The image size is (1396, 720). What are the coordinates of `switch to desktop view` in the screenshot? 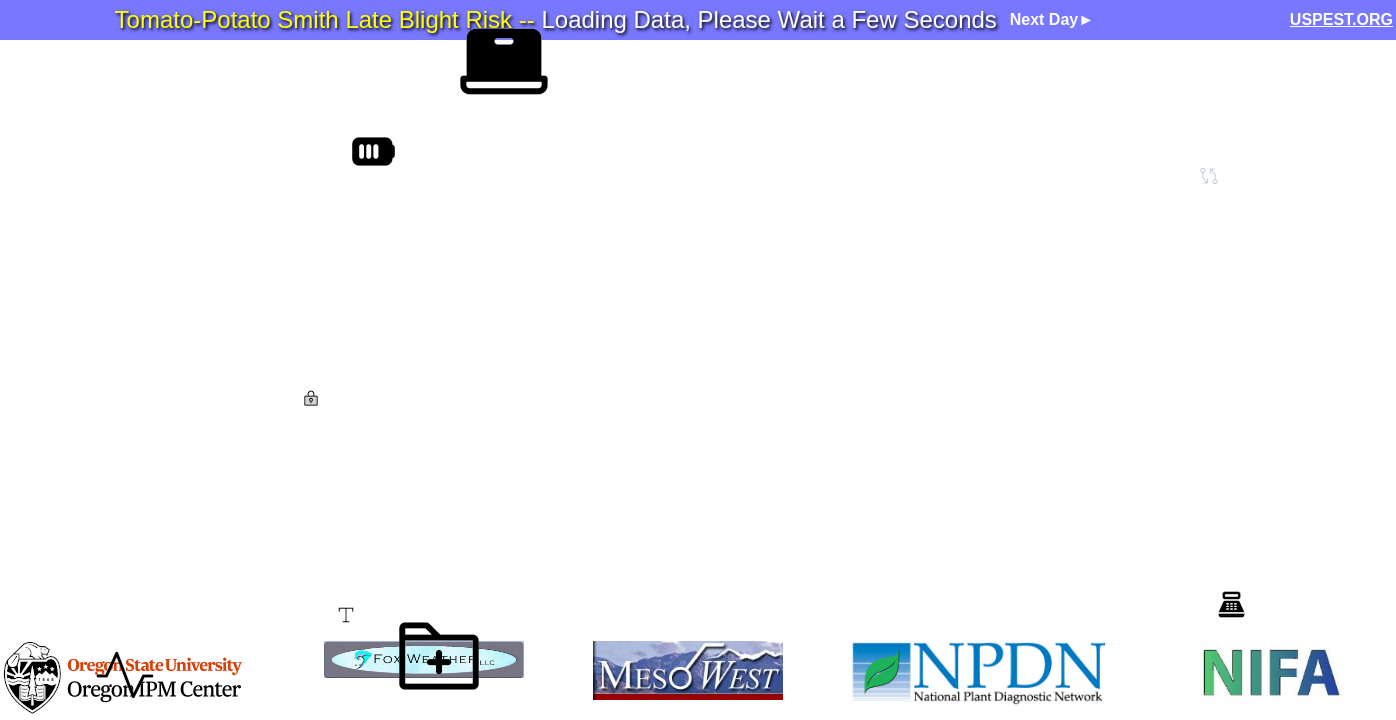 It's located at (504, 60).